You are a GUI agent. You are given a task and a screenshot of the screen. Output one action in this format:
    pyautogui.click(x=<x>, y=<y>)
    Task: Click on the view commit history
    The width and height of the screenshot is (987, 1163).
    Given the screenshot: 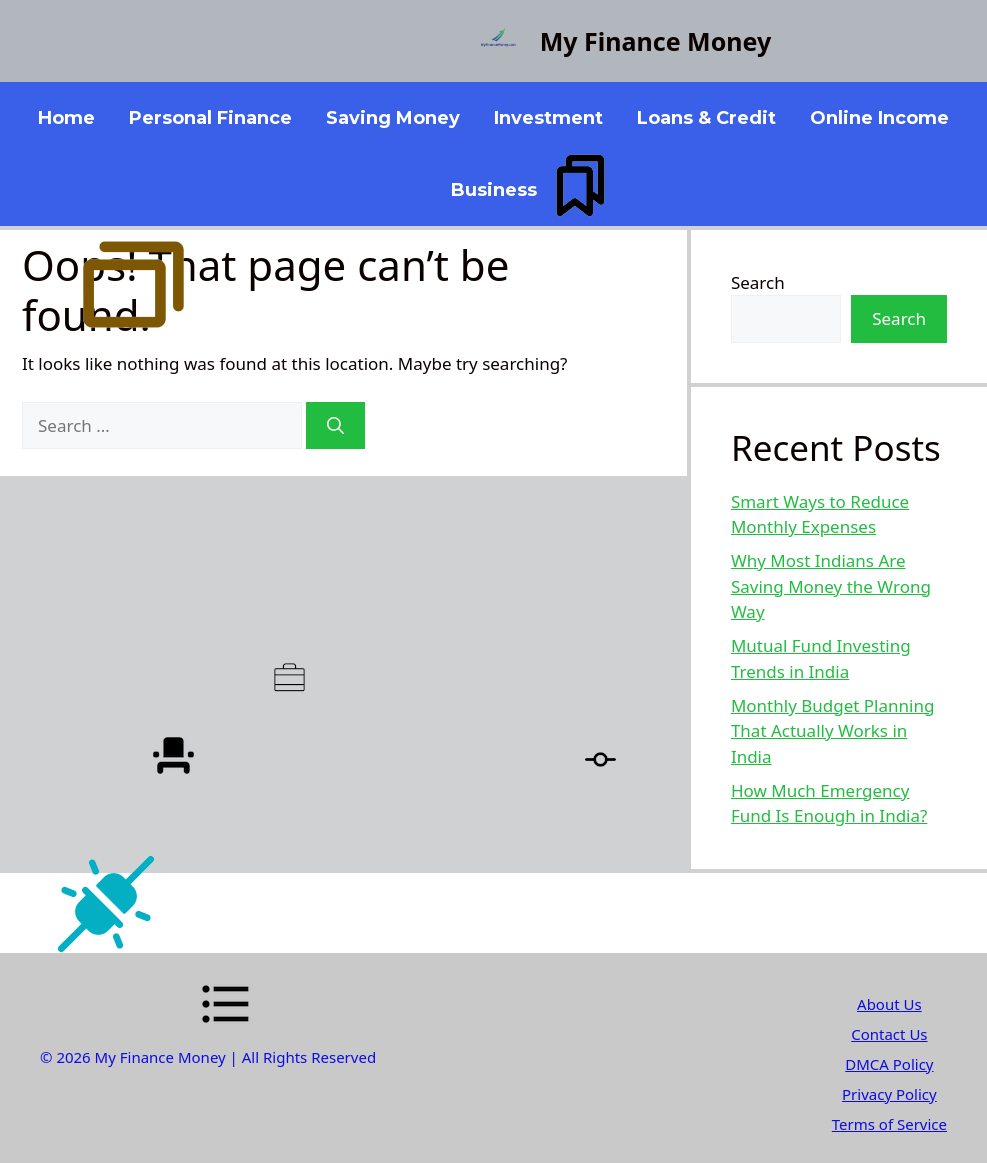 What is the action you would take?
    pyautogui.click(x=600, y=759)
    